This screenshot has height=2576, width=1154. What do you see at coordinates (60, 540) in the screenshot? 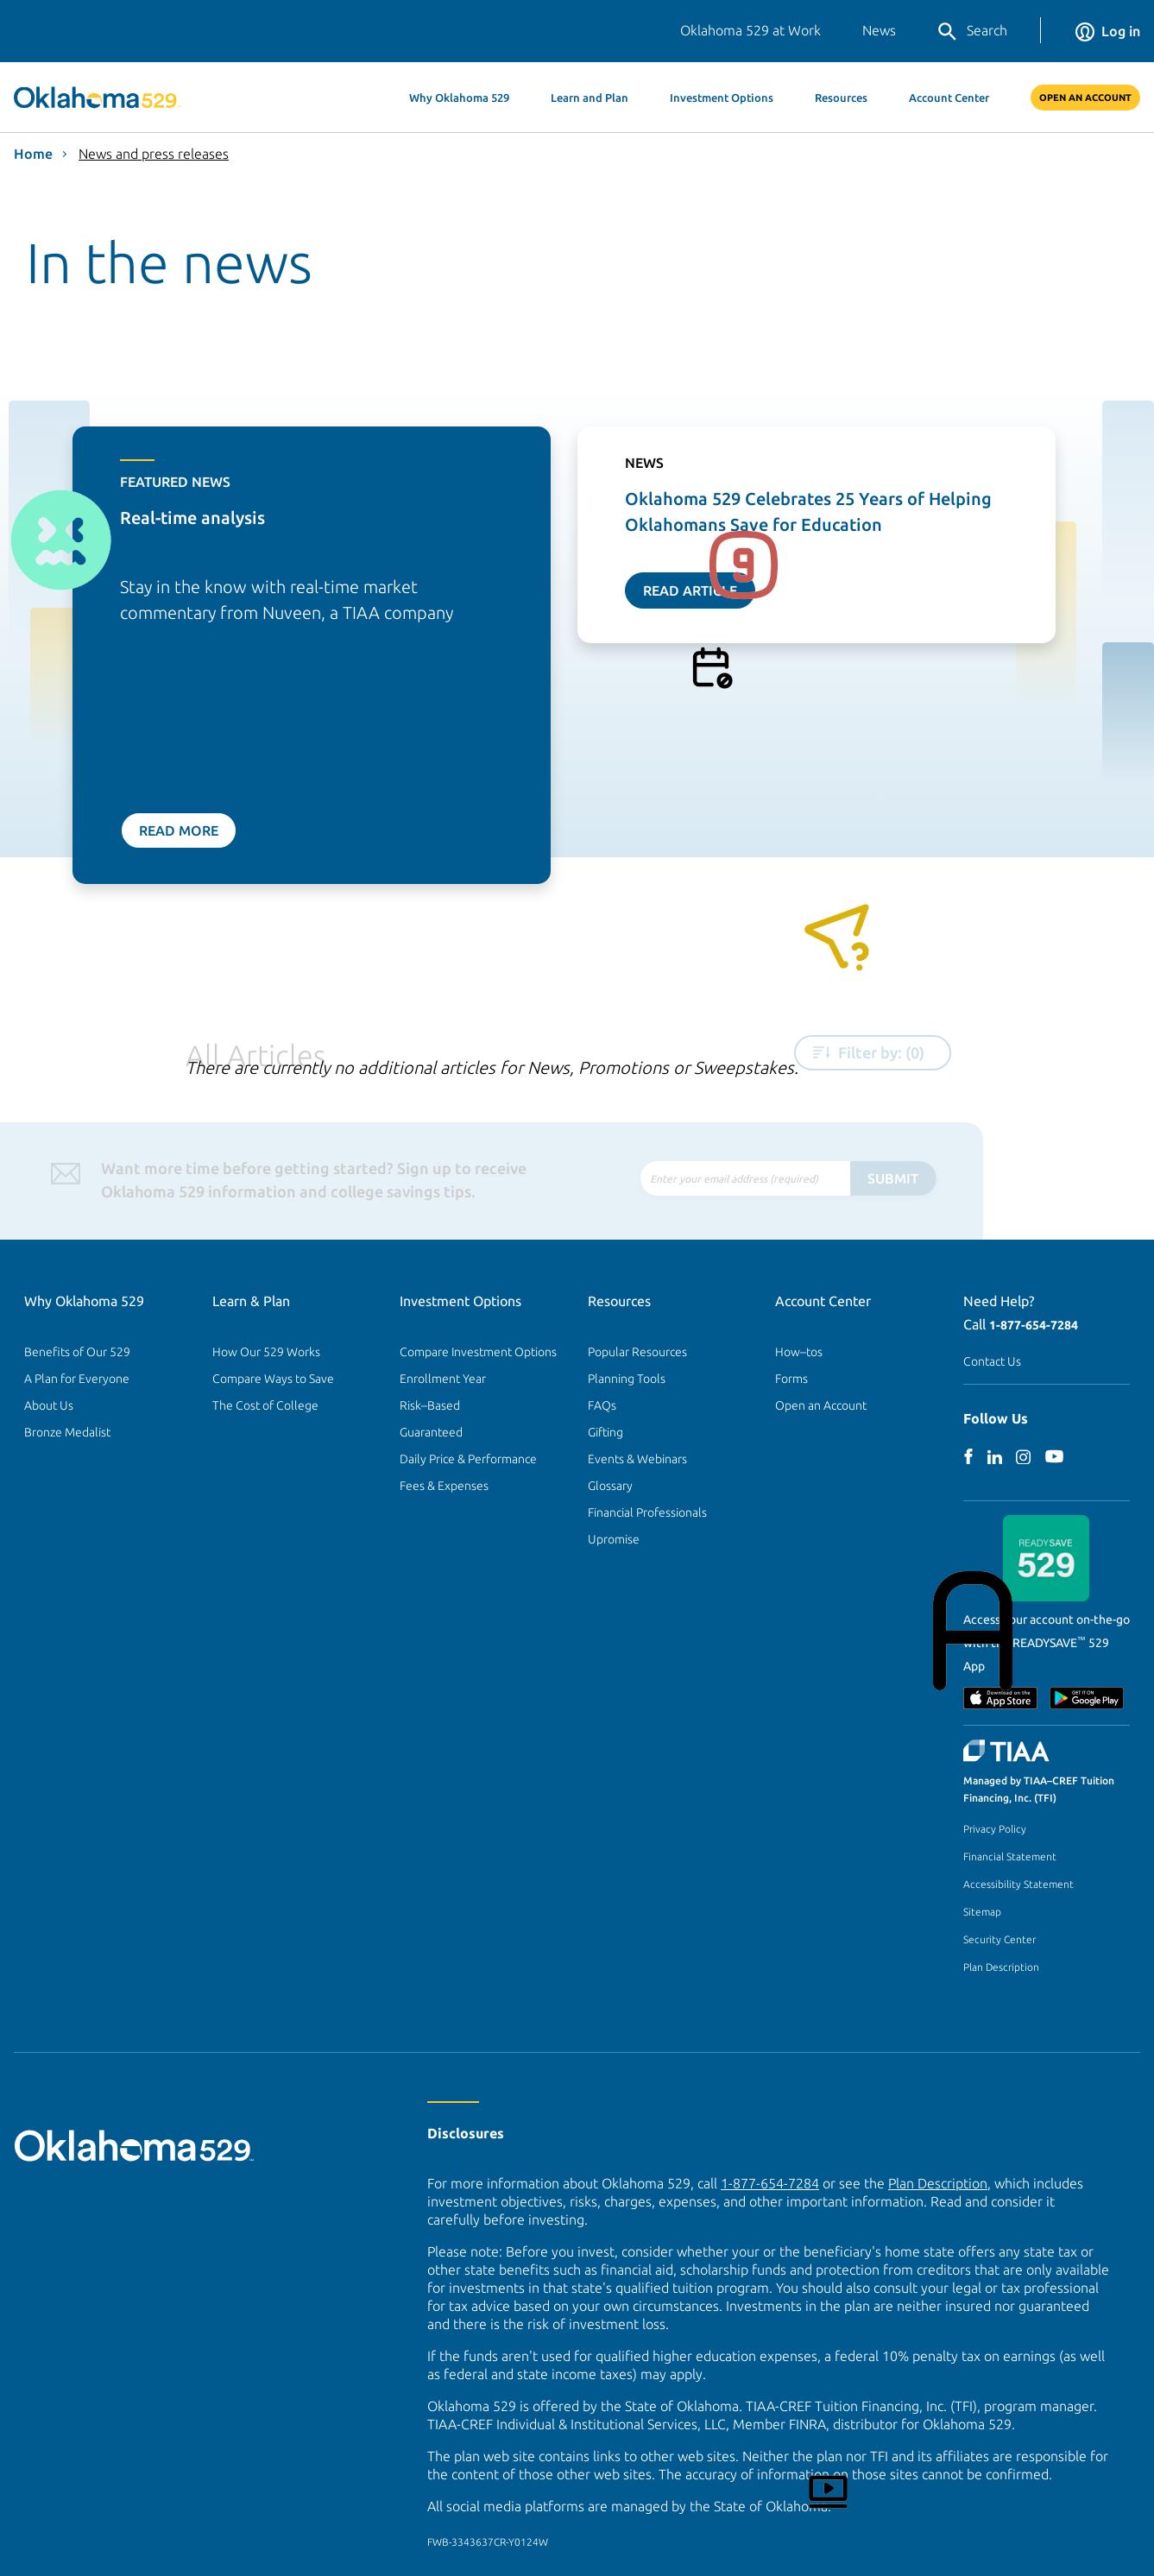
I see `express frustration or anger reaction` at bounding box center [60, 540].